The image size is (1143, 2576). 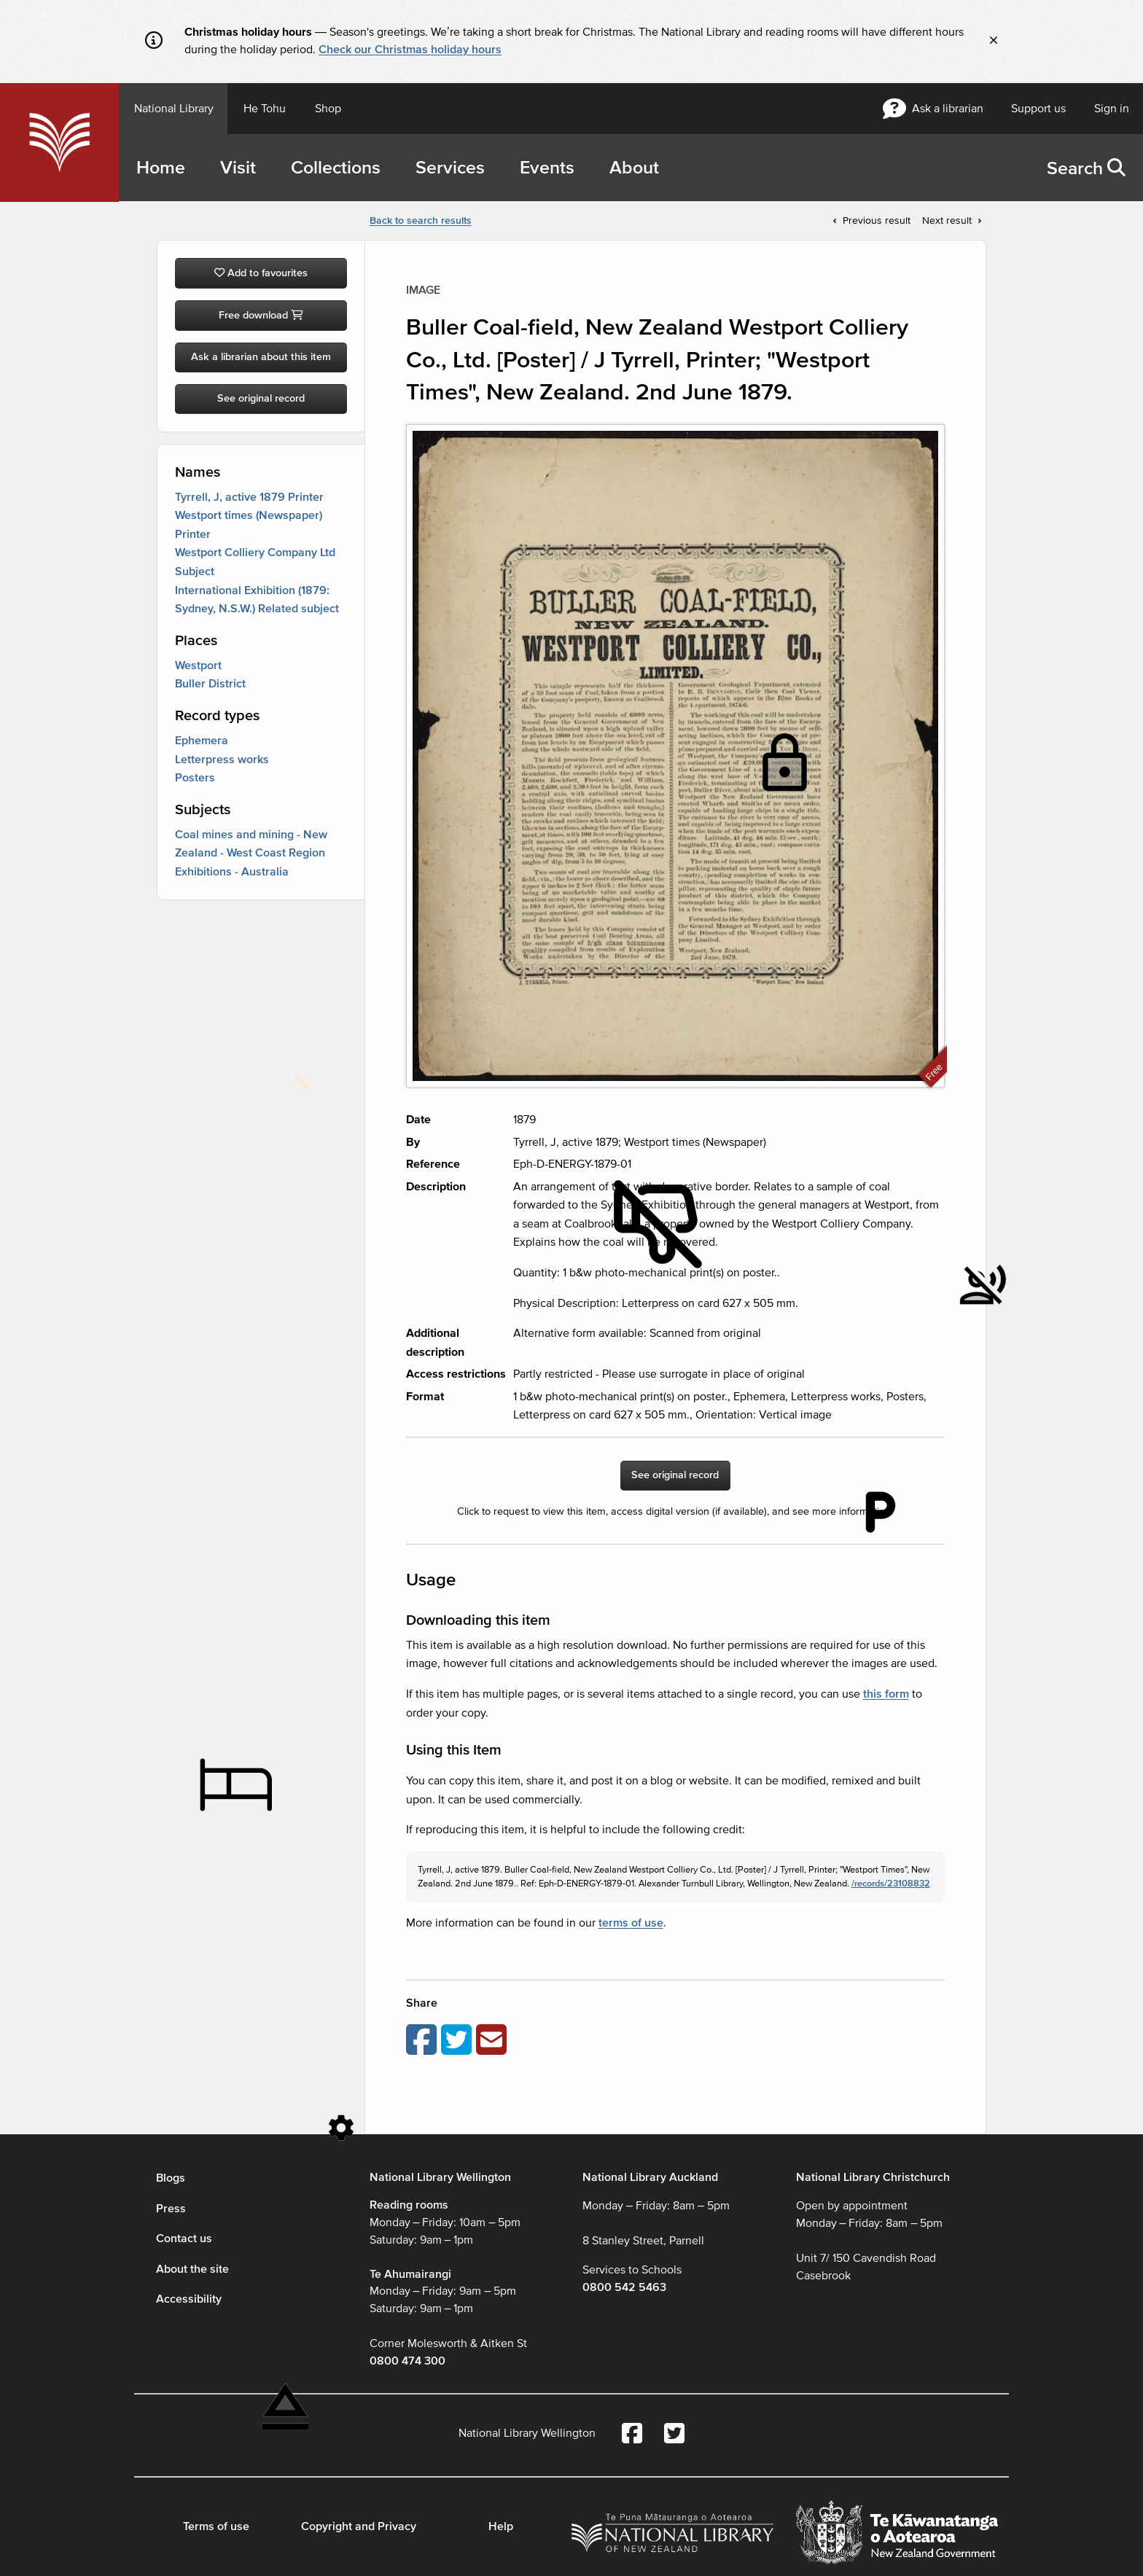 I want to click on find nearby parking locations, so click(x=879, y=1512).